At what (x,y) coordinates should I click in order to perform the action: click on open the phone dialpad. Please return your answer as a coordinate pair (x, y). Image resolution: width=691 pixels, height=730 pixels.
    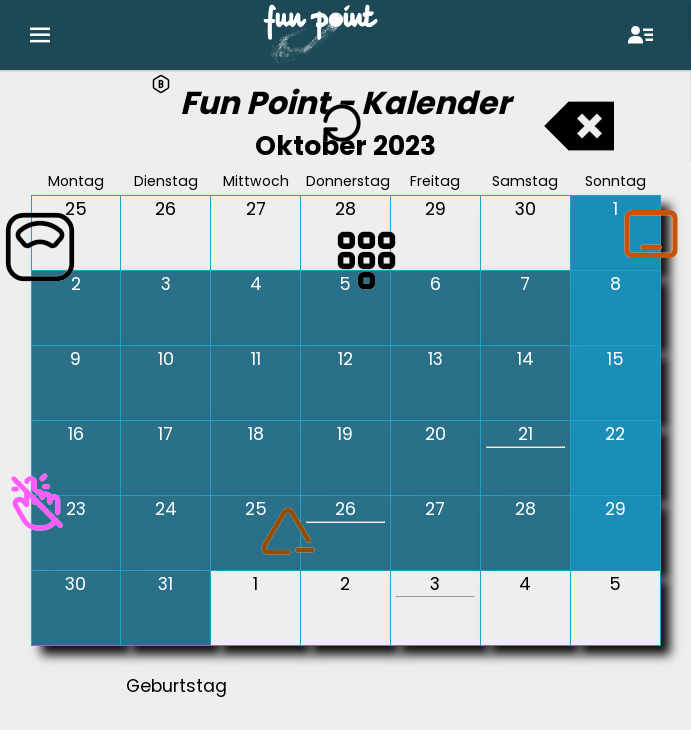
    Looking at the image, I should click on (366, 260).